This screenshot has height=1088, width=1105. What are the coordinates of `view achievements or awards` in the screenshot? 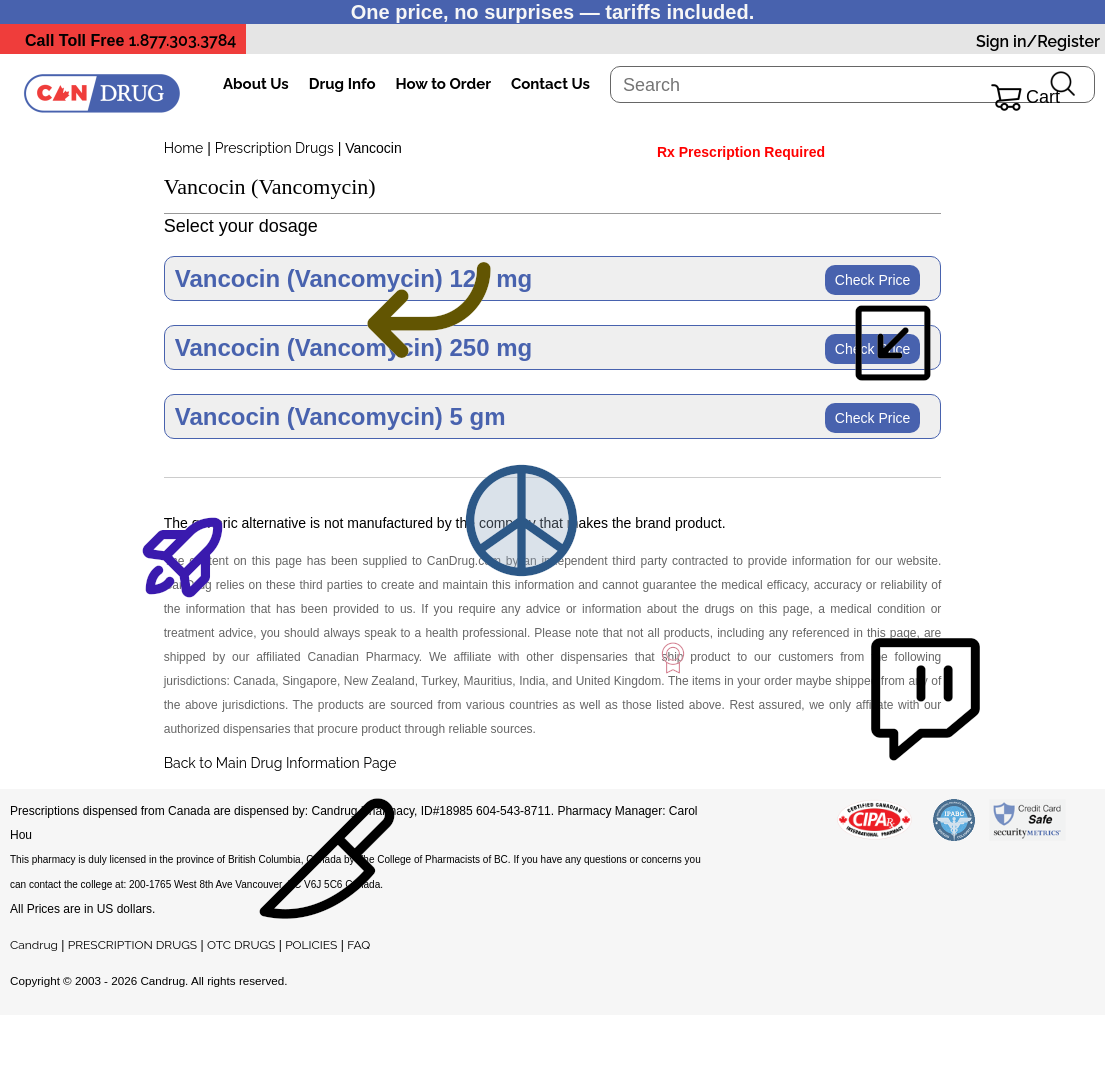 It's located at (673, 658).